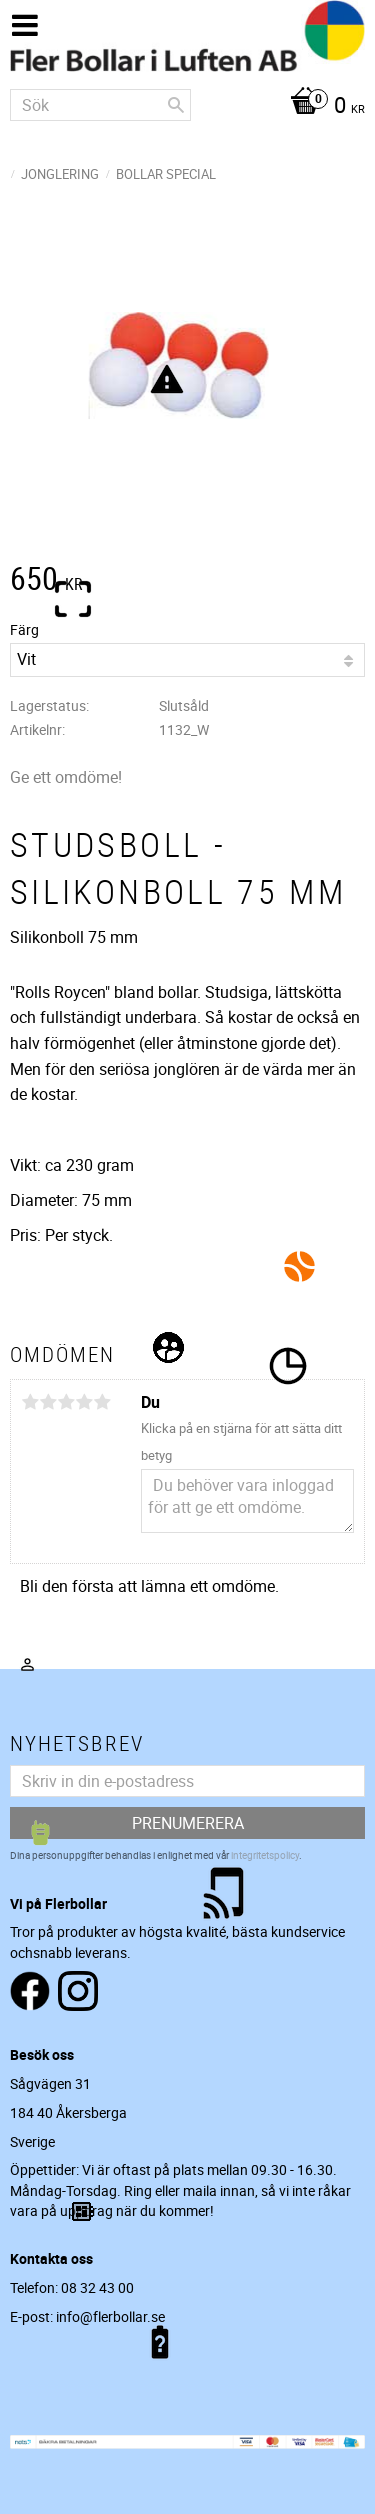 Image resolution: width=375 pixels, height=2514 pixels. Describe the element at coordinates (73, 599) in the screenshot. I see `scan a QR code or barcode` at that location.